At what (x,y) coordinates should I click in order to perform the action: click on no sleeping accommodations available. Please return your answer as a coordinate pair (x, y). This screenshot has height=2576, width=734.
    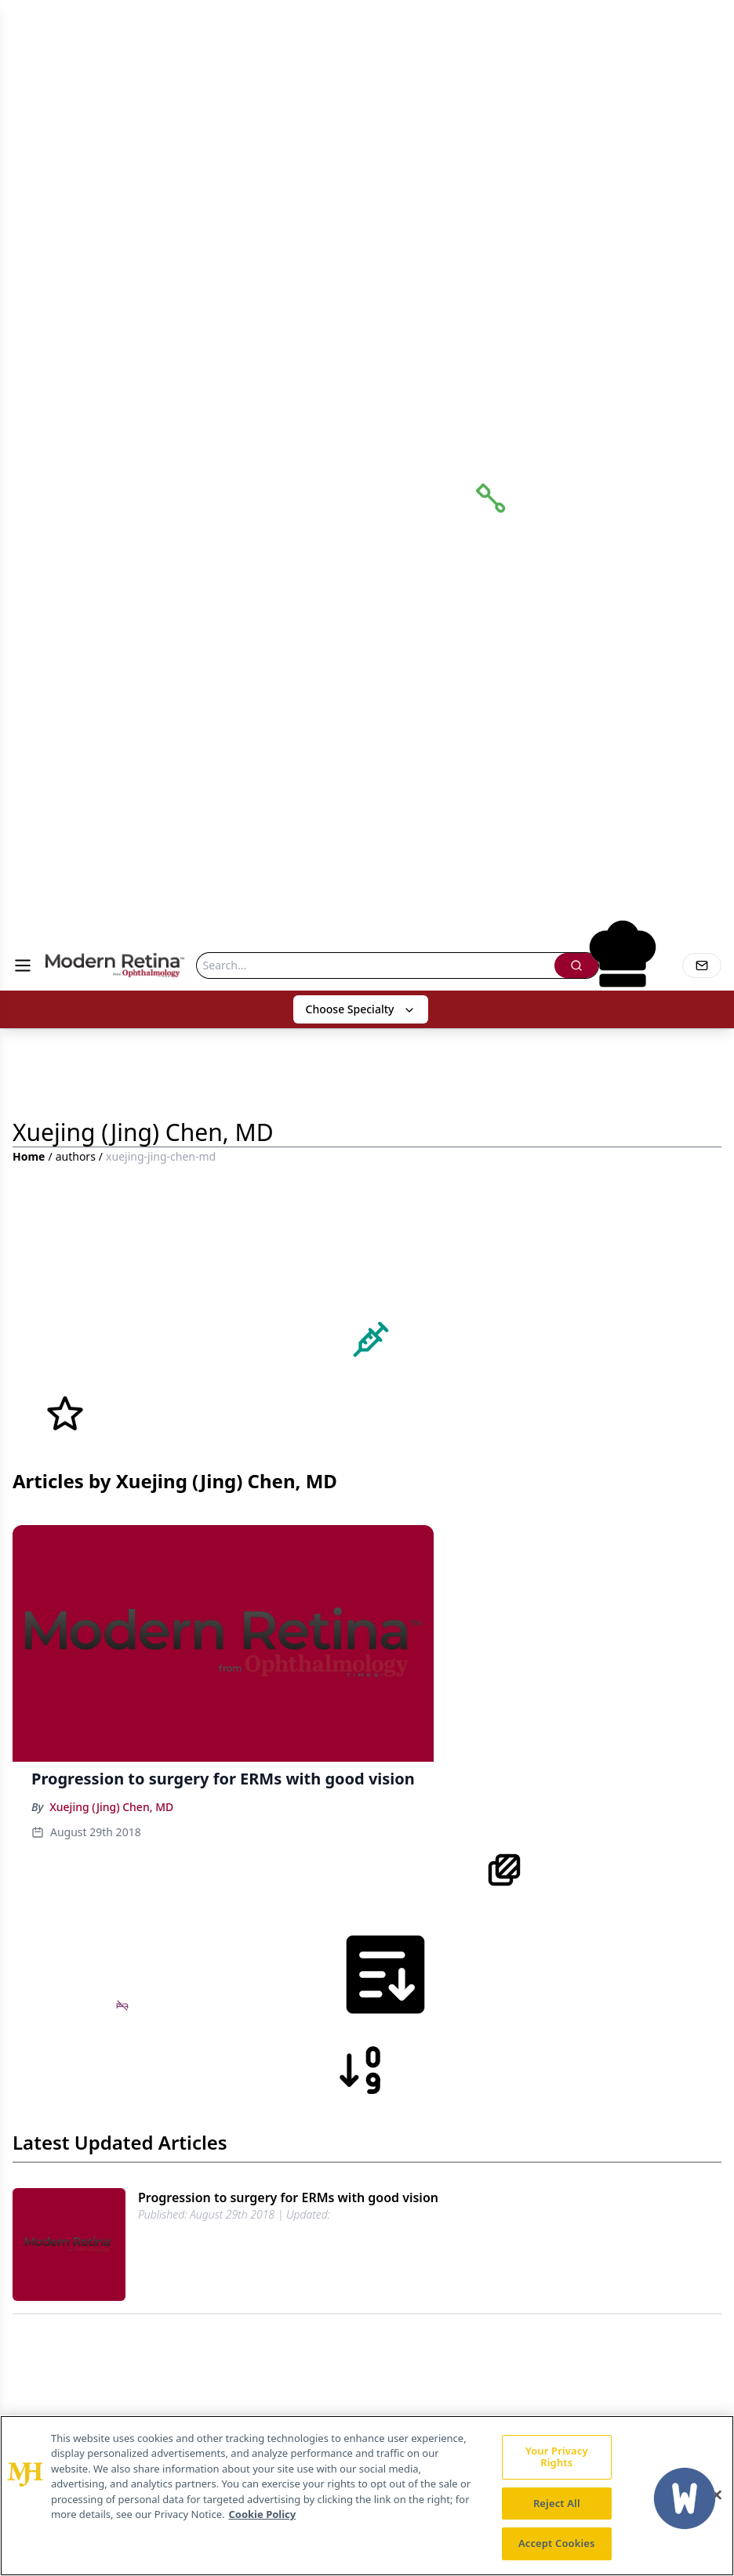
    Looking at the image, I should click on (122, 2005).